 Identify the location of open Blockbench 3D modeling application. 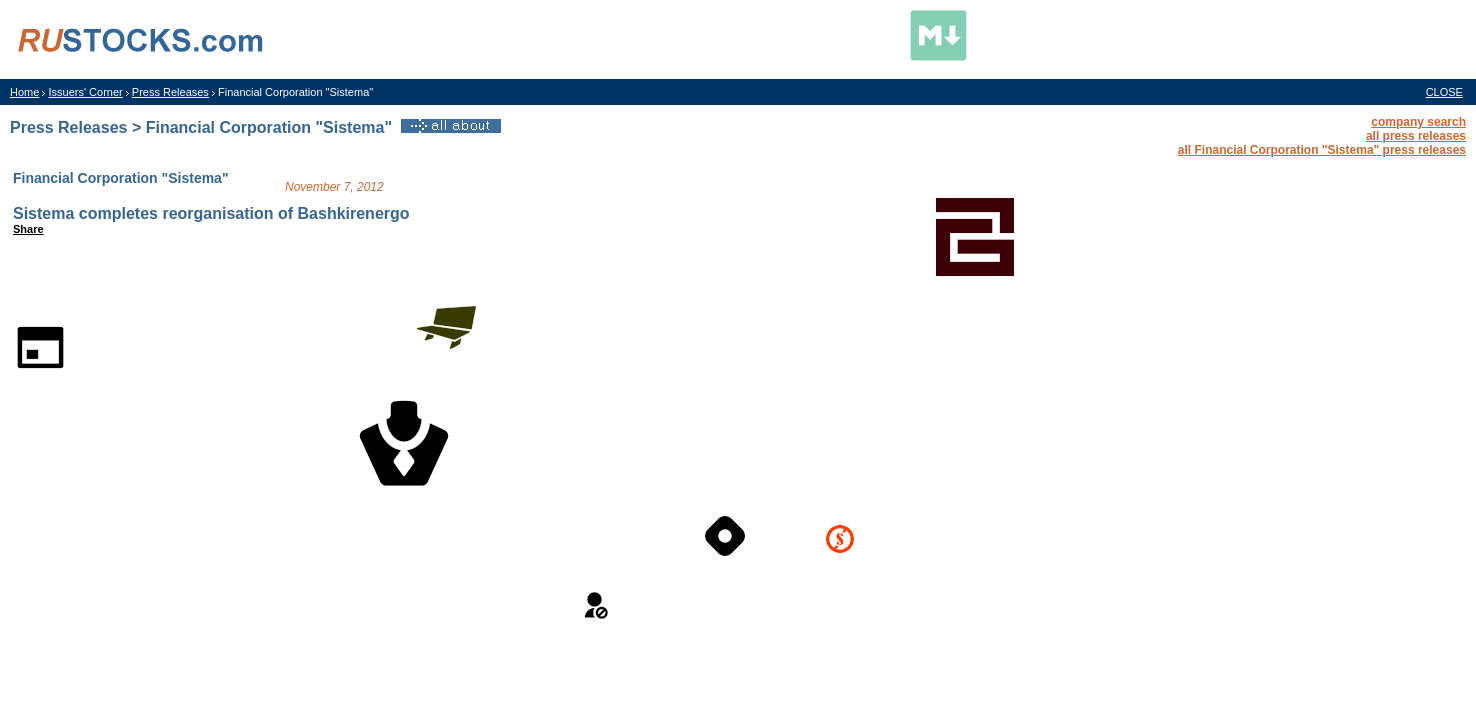
(446, 327).